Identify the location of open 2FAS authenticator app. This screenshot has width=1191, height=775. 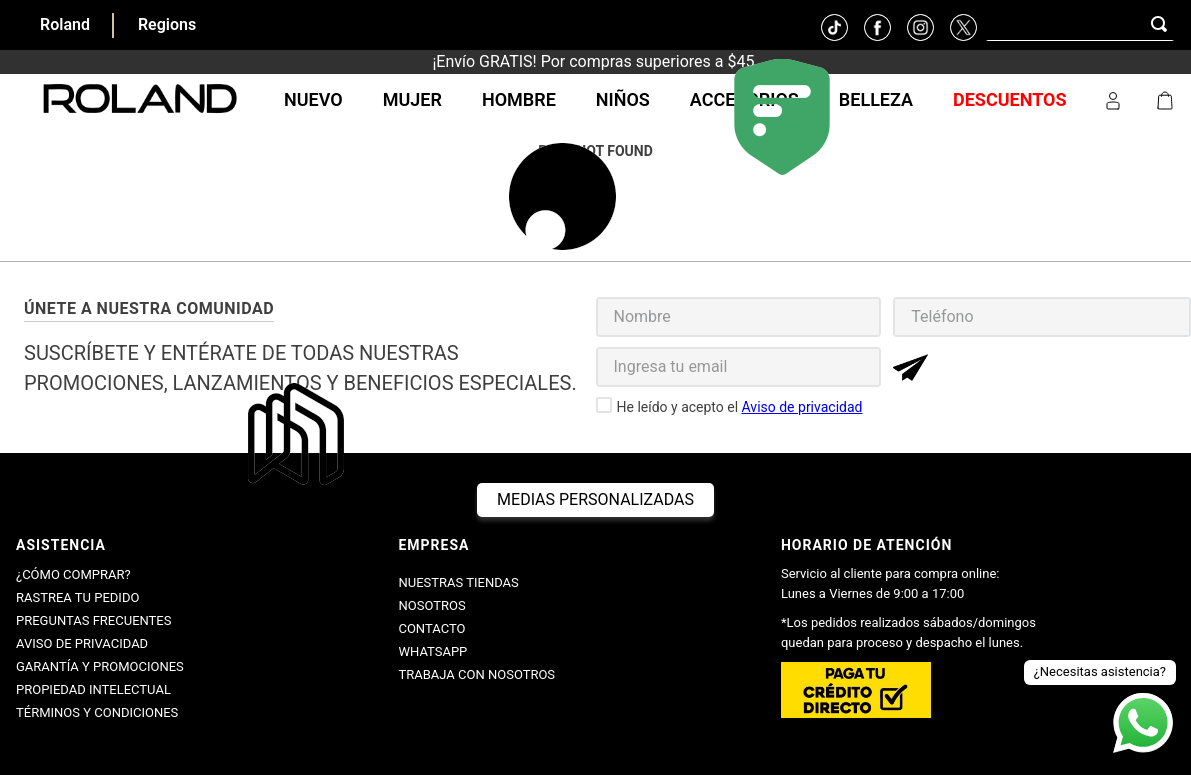
(782, 117).